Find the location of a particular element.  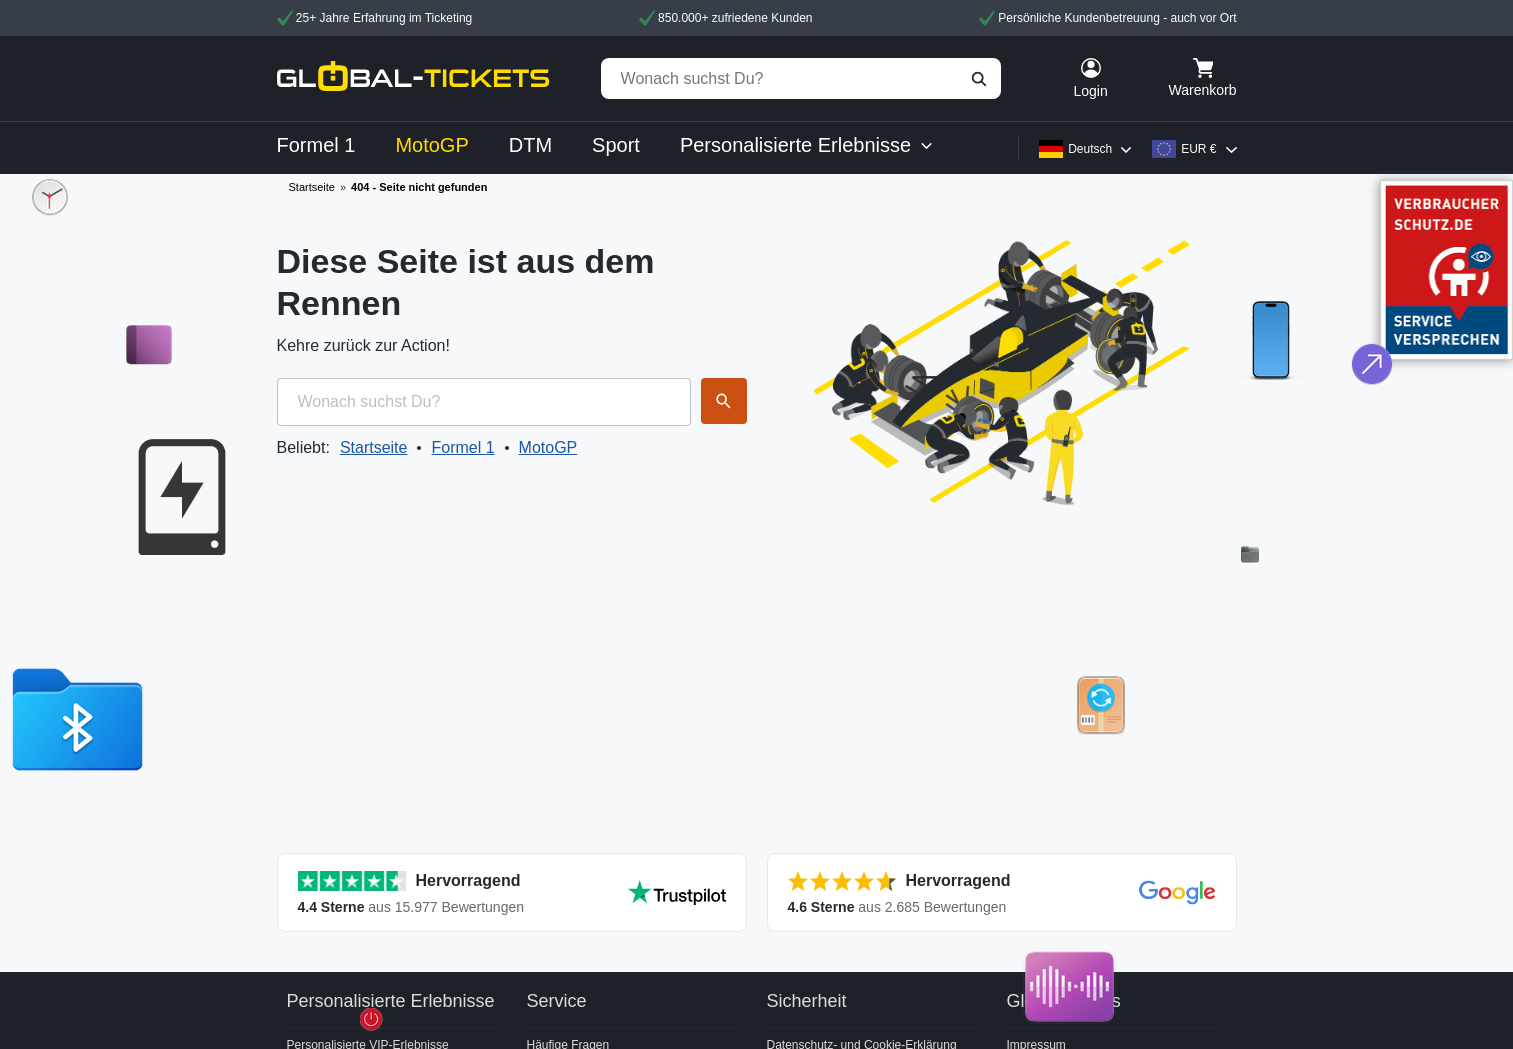

open bluetooth file transfers folder is located at coordinates (77, 723).